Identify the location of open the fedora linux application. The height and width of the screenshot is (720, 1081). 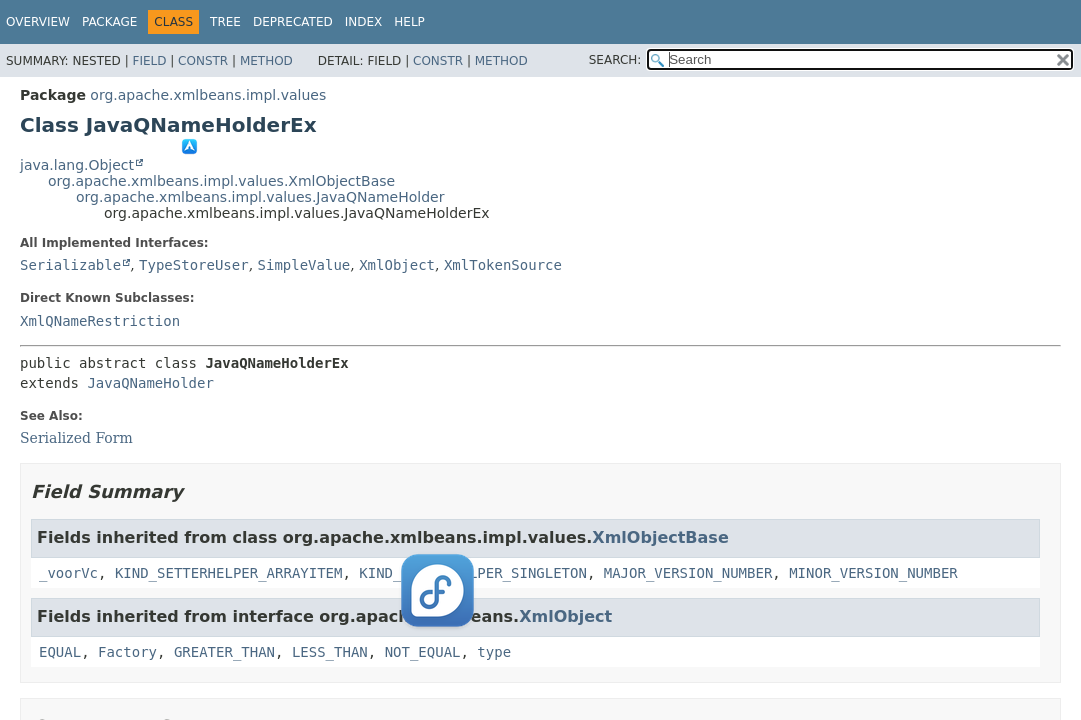
(437, 590).